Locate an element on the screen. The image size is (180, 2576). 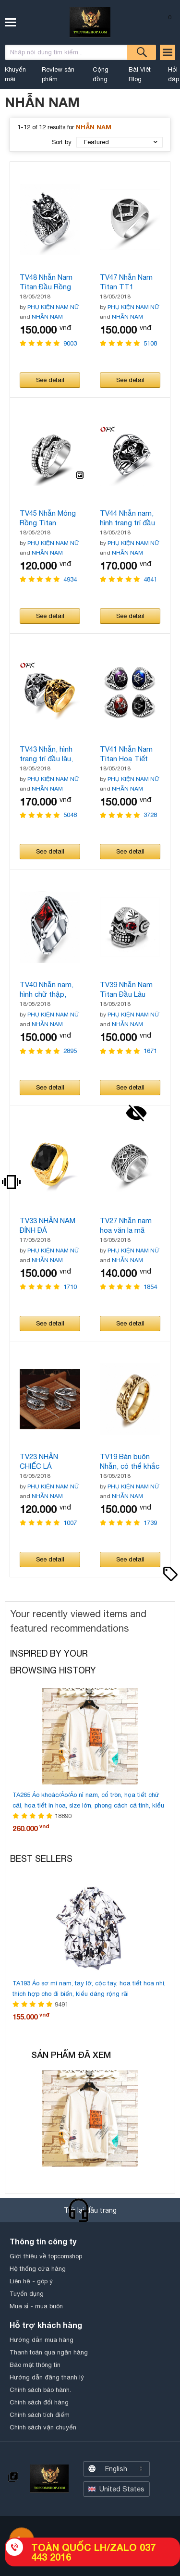
access your music library is located at coordinates (13, 2477).